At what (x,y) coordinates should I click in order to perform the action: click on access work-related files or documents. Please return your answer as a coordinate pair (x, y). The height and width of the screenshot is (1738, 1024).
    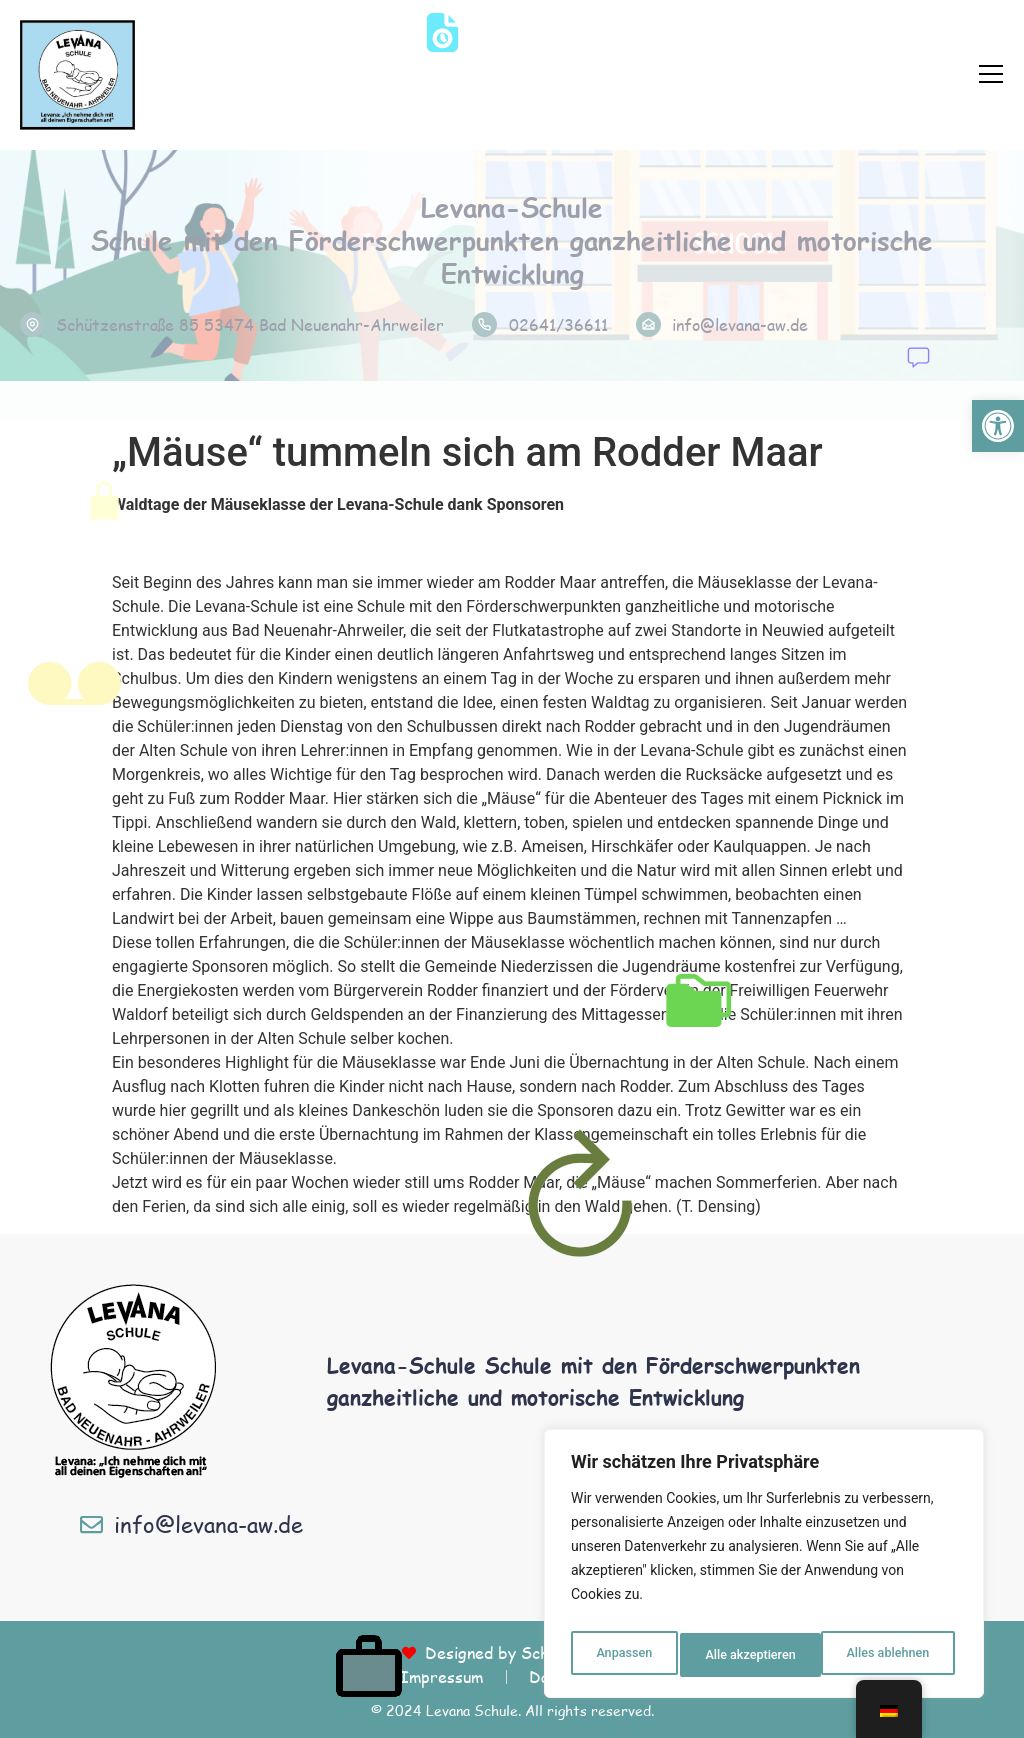
    Looking at the image, I should click on (369, 1668).